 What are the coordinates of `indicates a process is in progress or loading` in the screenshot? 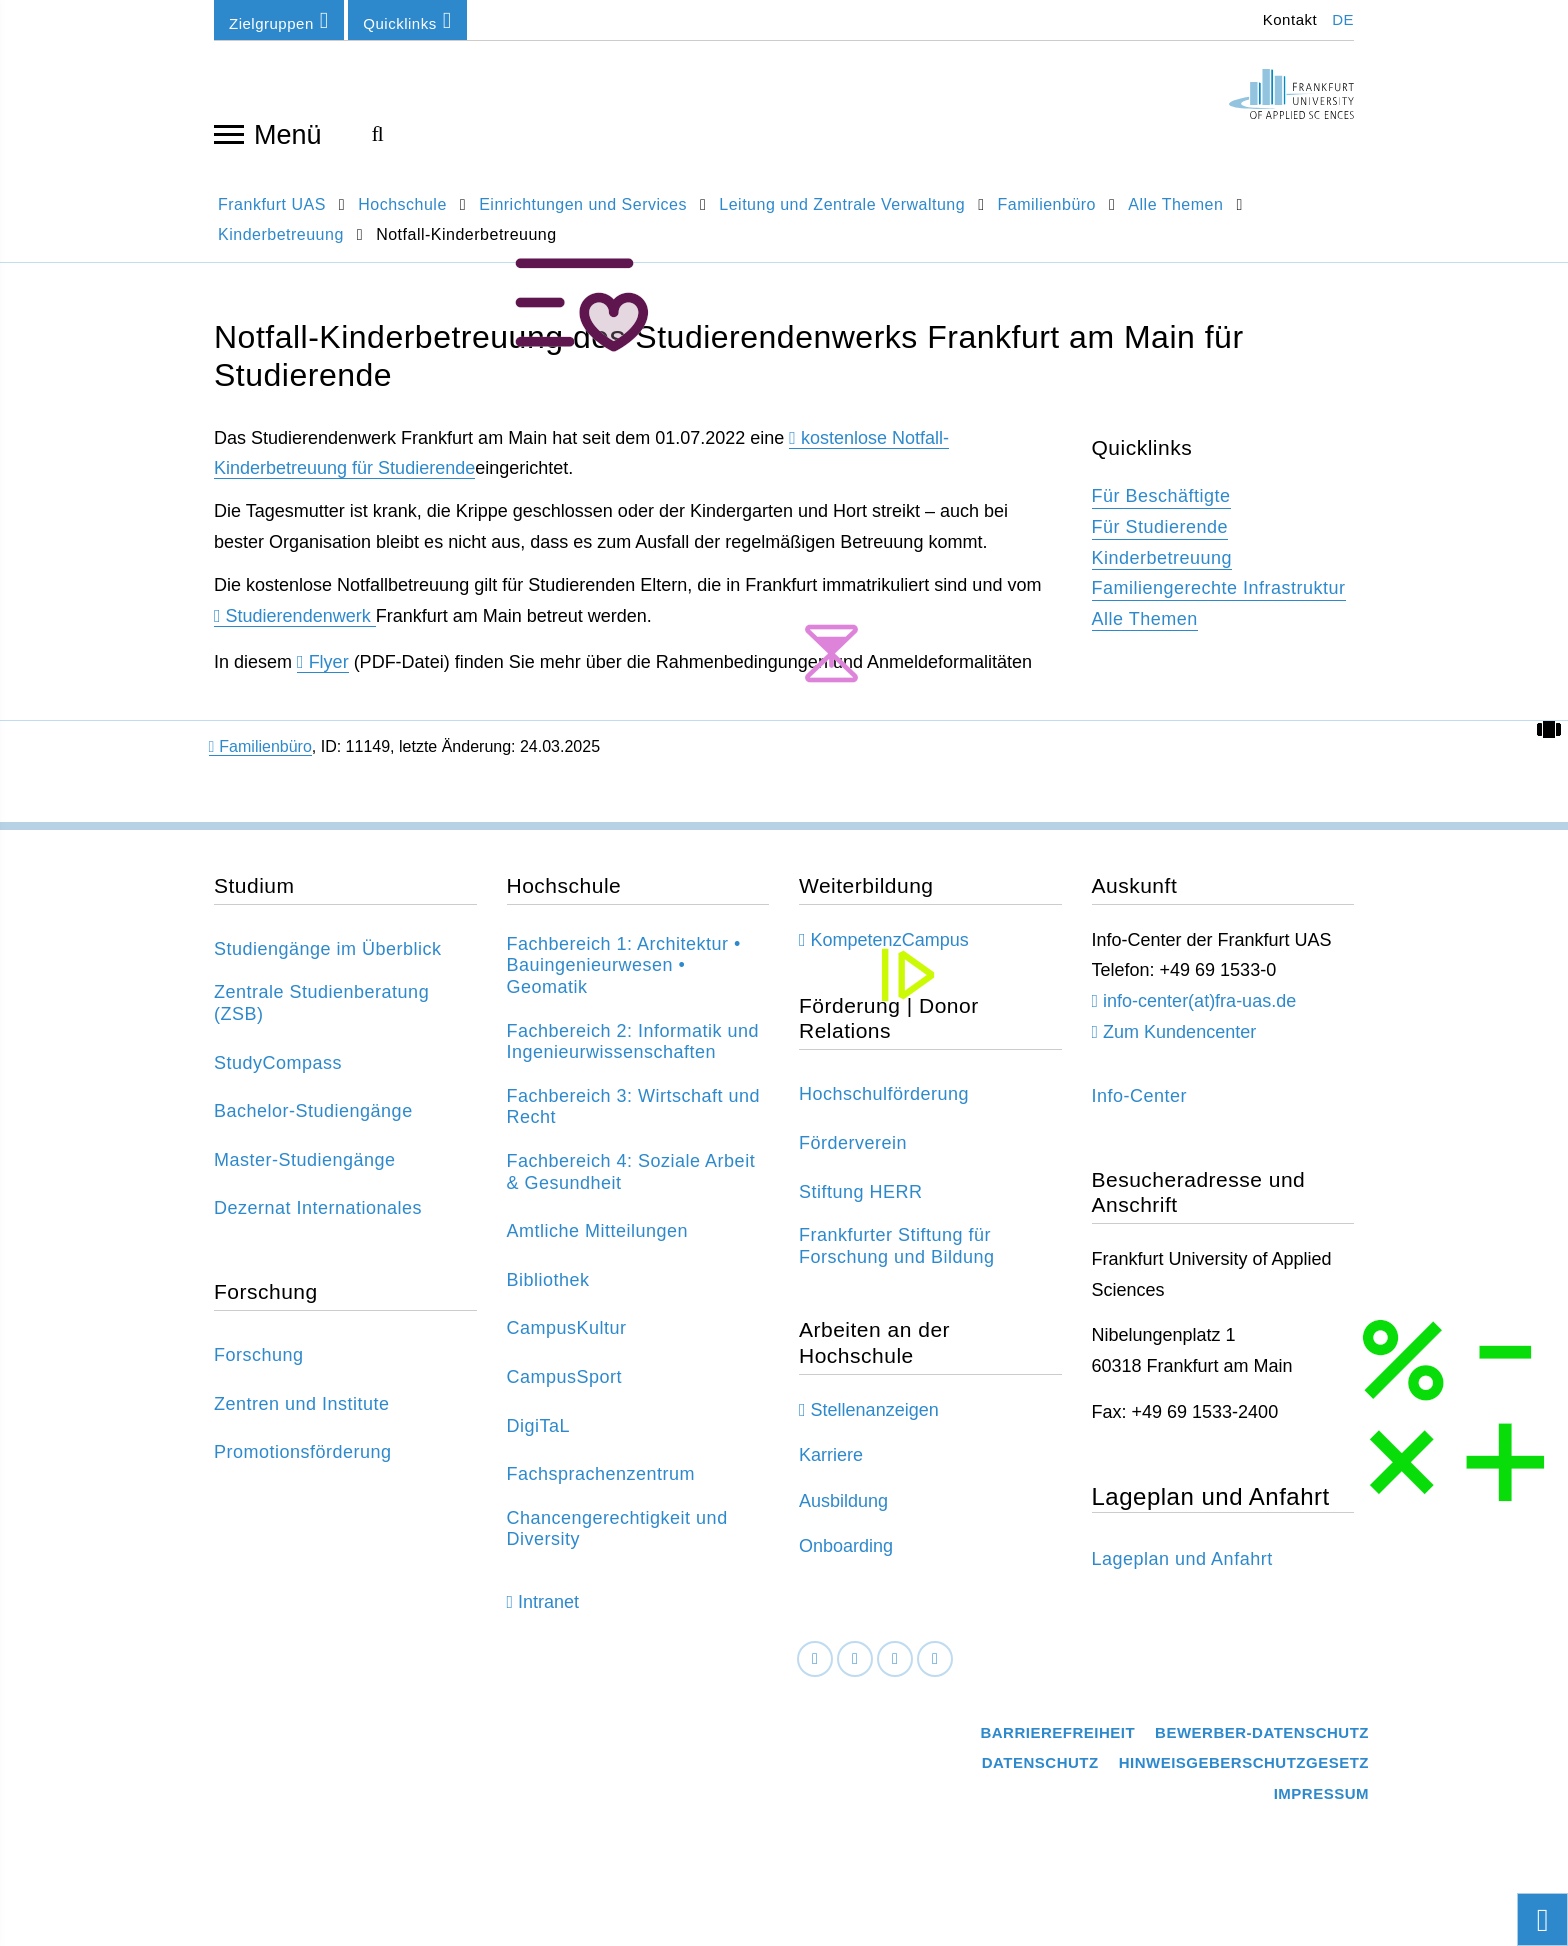 It's located at (831, 653).